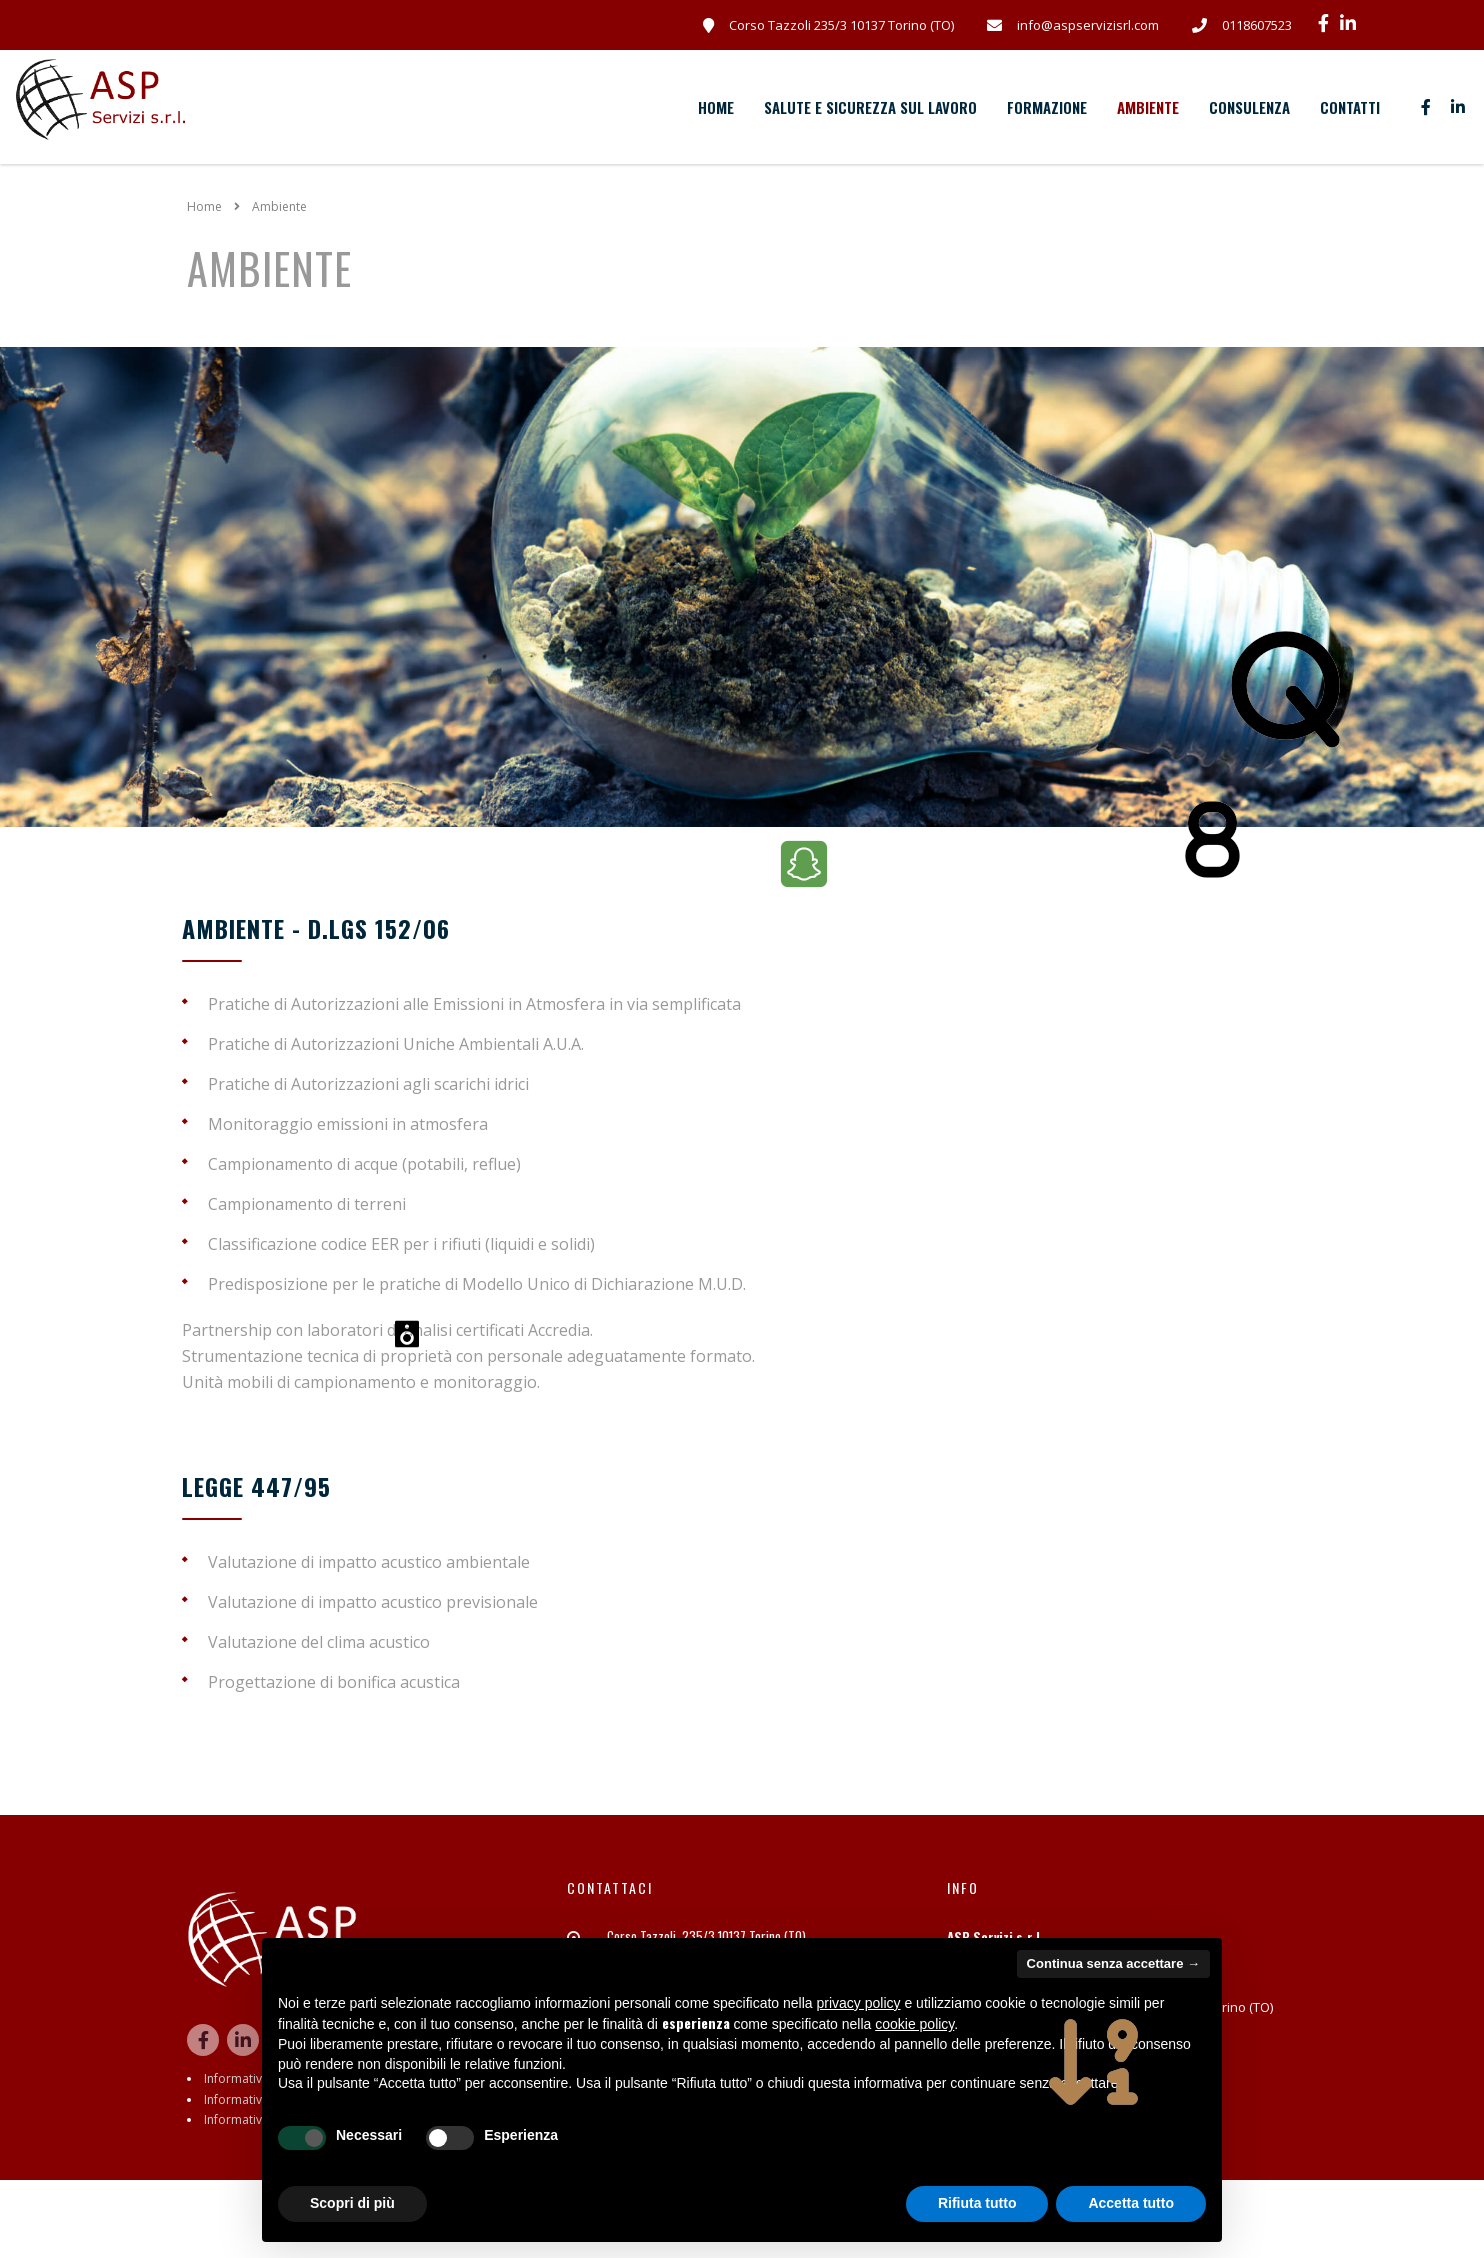 The height and width of the screenshot is (2258, 1484). Describe the element at coordinates (407, 1334) in the screenshot. I see `adjust speaker or audio output settings` at that location.